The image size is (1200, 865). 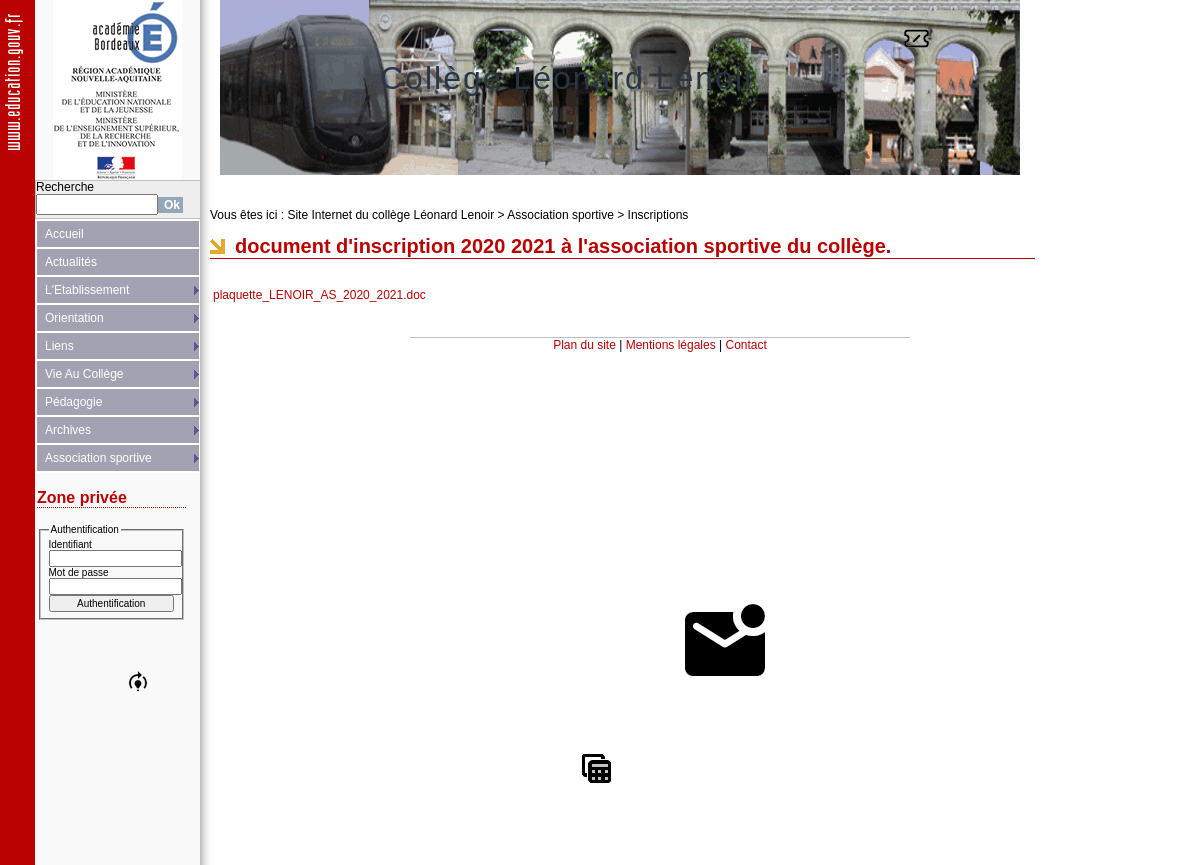 What do you see at coordinates (725, 644) in the screenshot?
I see `indicates an unread email in your inbox` at bounding box center [725, 644].